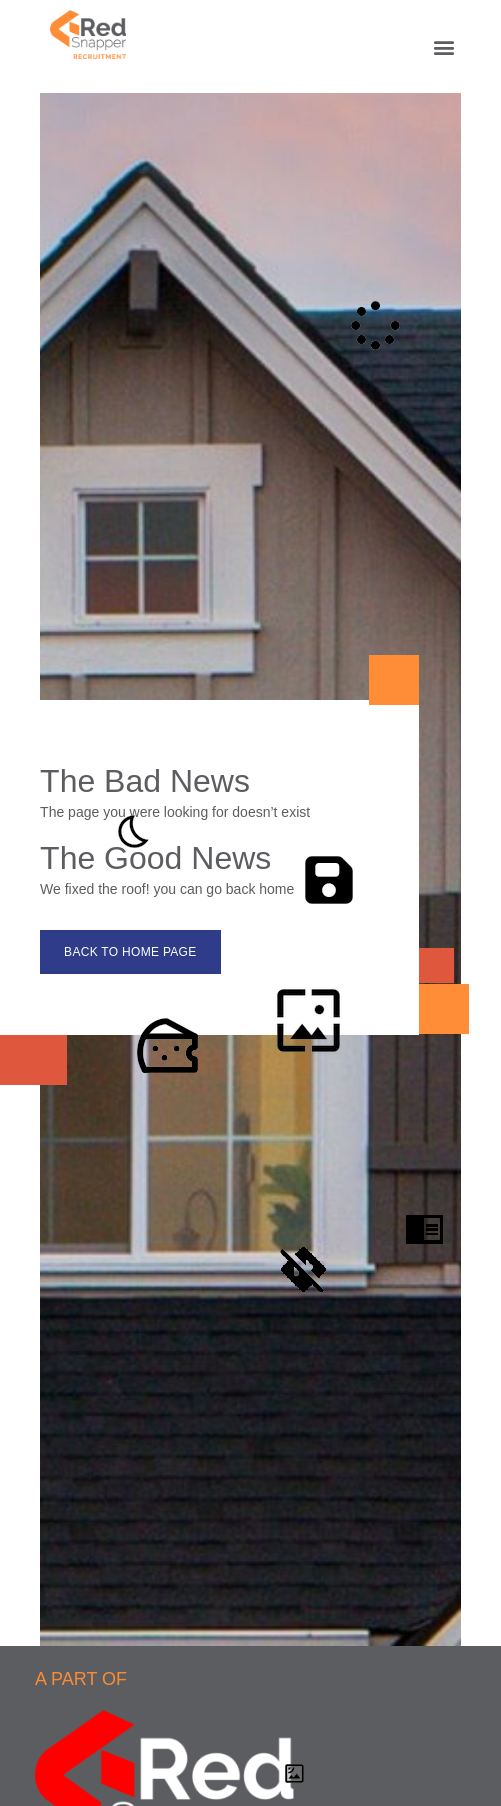  Describe the element at coordinates (303, 1269) in the screenshot. I see `turn-by-turn directions are disabled` at that location.